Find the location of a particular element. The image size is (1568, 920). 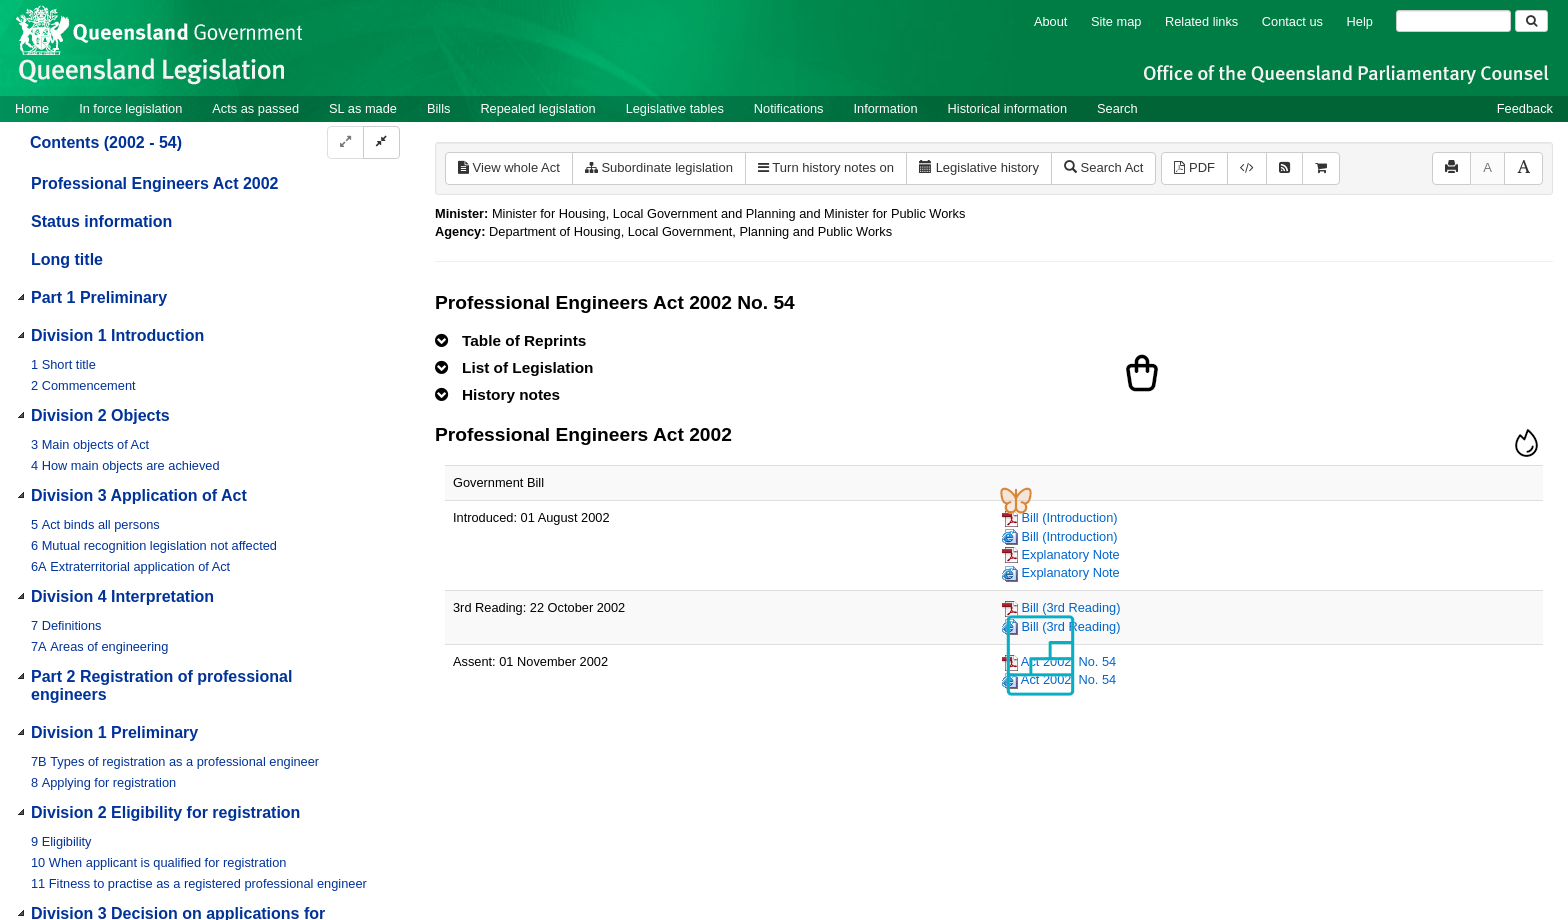

access stairway or floor navigation is located at coordinates (1040, 655).